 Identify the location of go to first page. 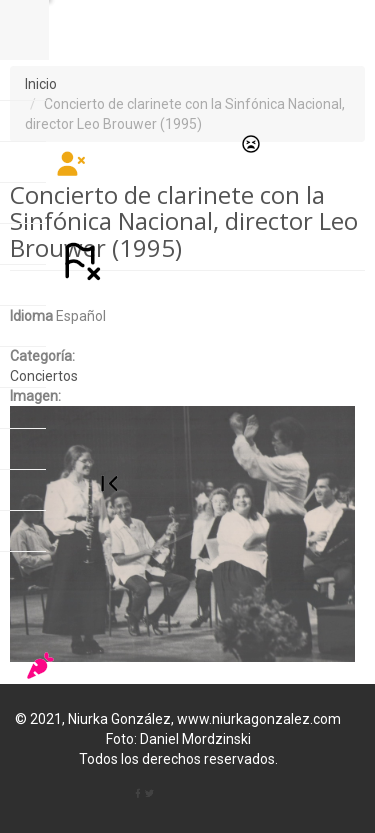
(109, 483).